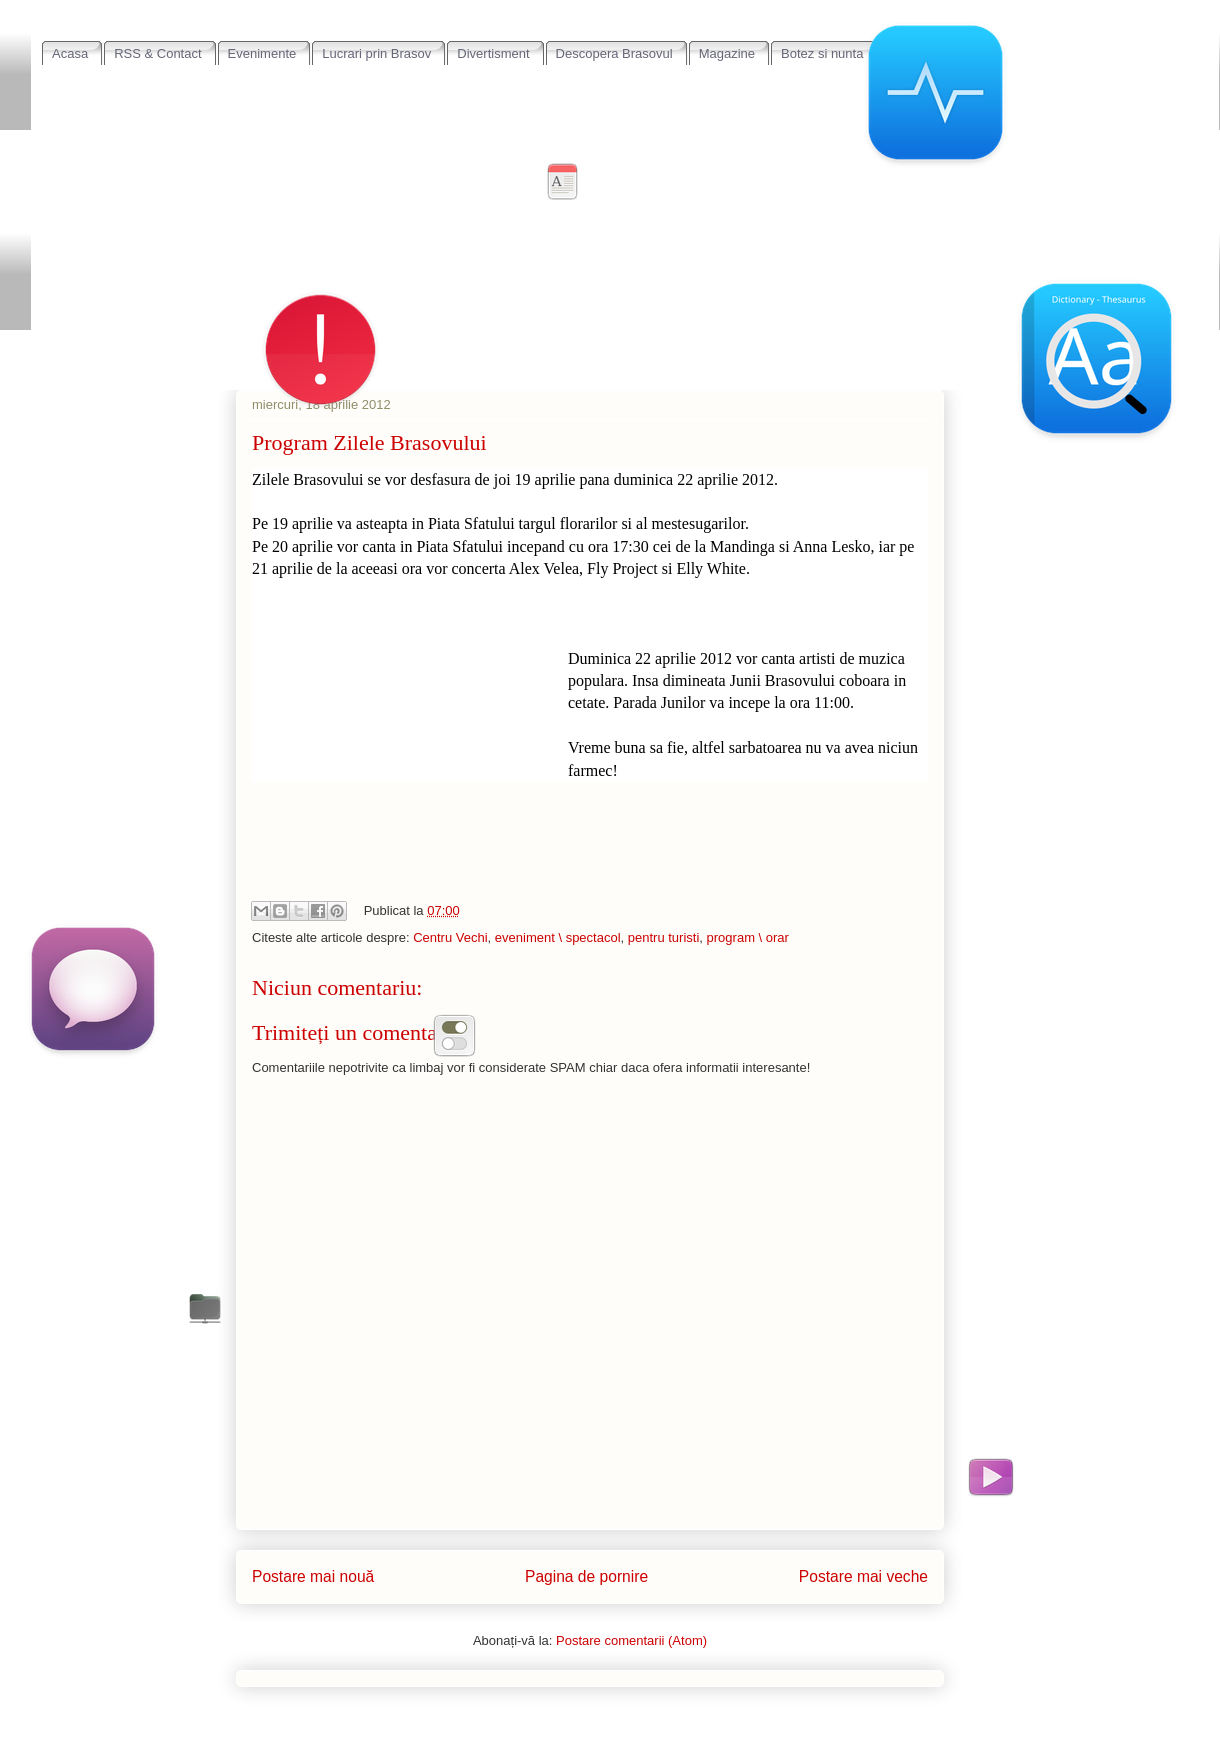 The height and width of the screenshot is (1738, 1220). Describe the element at coordinates (935, 92) in the screenshot. I see `open wxcas network statistics monitor` at that location.